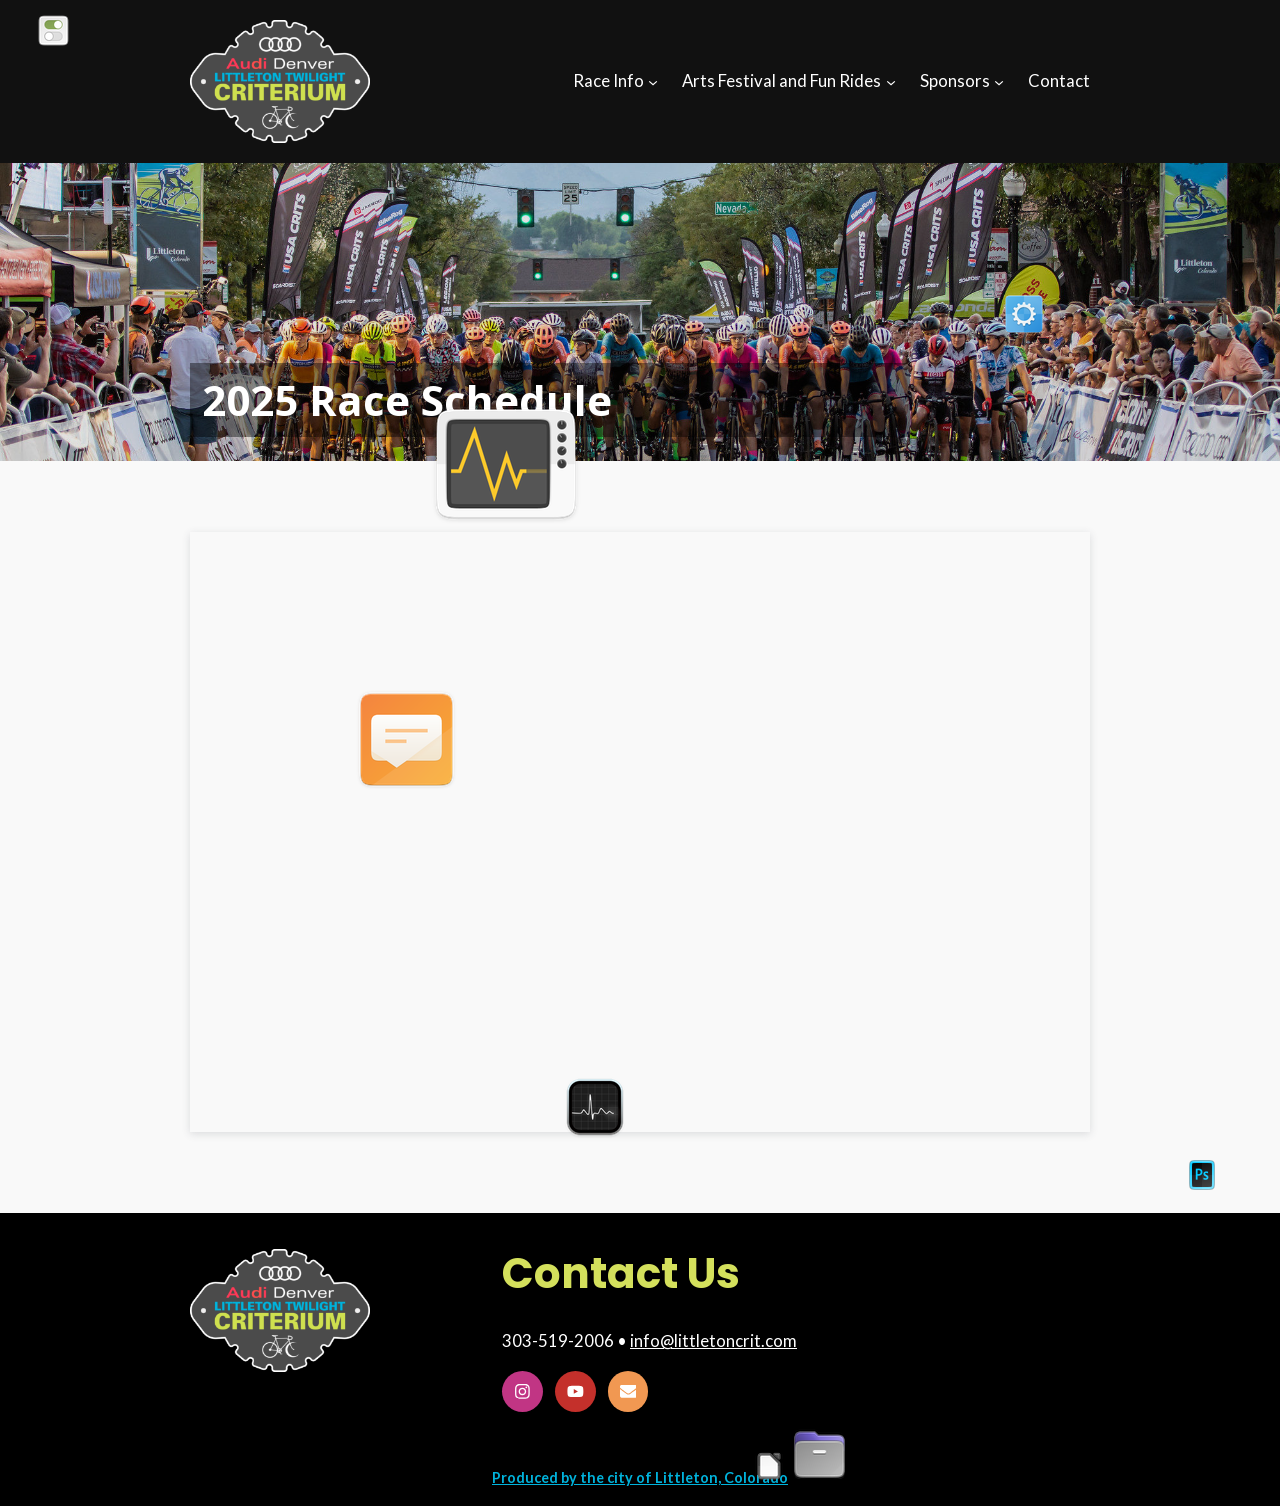 Image resolution: width=1280 pixels, height=1506 pixels. Describe the element at coordinates (53, 30) in the screenshot. I see `open unity tweak tool settings` at that location.